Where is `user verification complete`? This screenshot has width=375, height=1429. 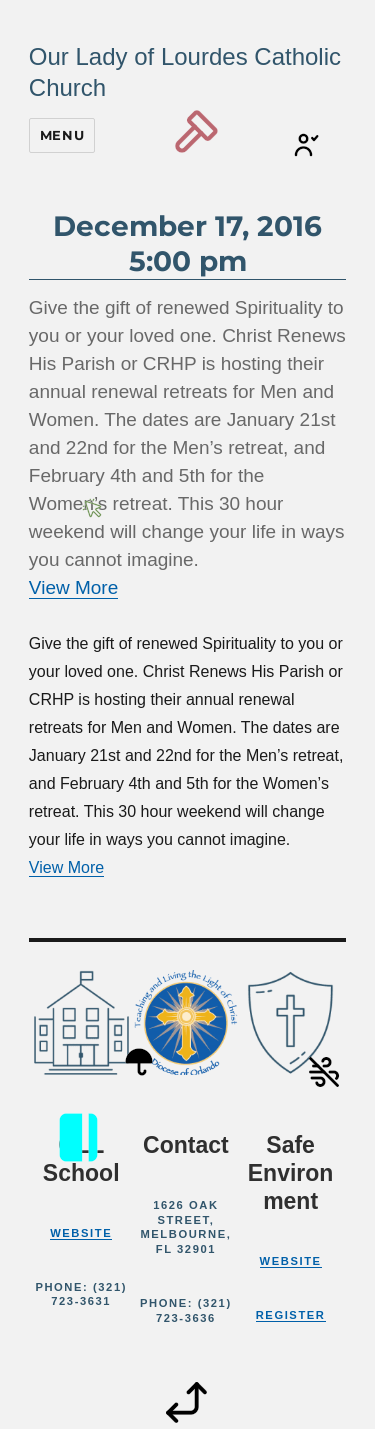 user verification complete is located at coordinates (306, 145).